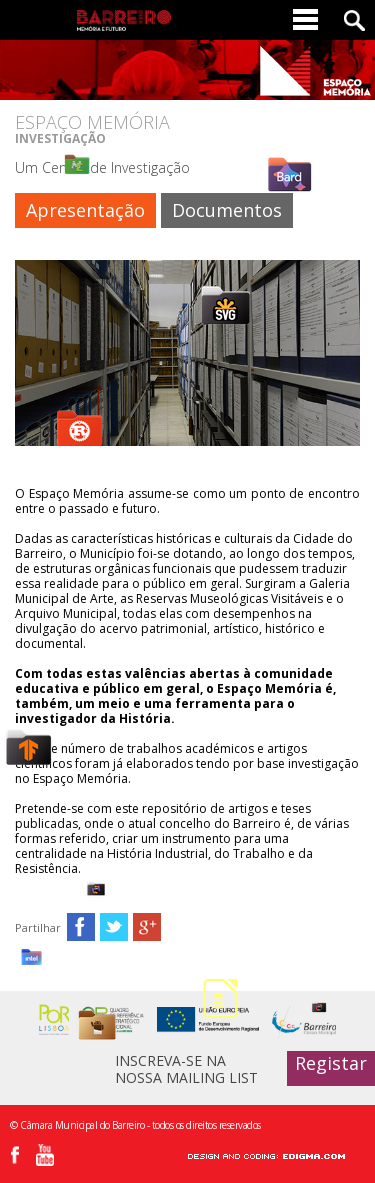 The image size is (375, 1183). I want to click on open libreoffice base database application, so click(220, 998).